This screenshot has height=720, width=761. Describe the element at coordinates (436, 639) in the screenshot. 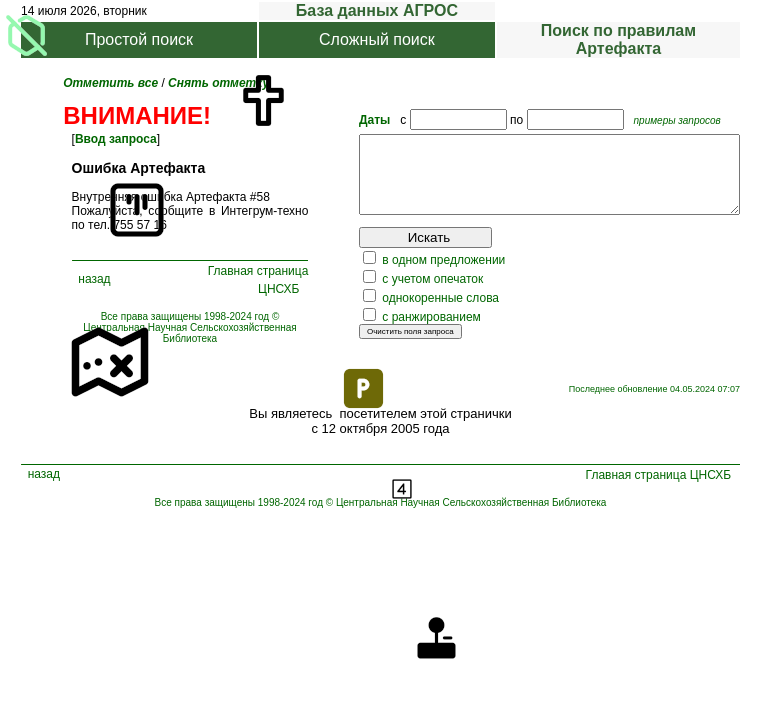

I see `access game controls or gaming settings` at that location.